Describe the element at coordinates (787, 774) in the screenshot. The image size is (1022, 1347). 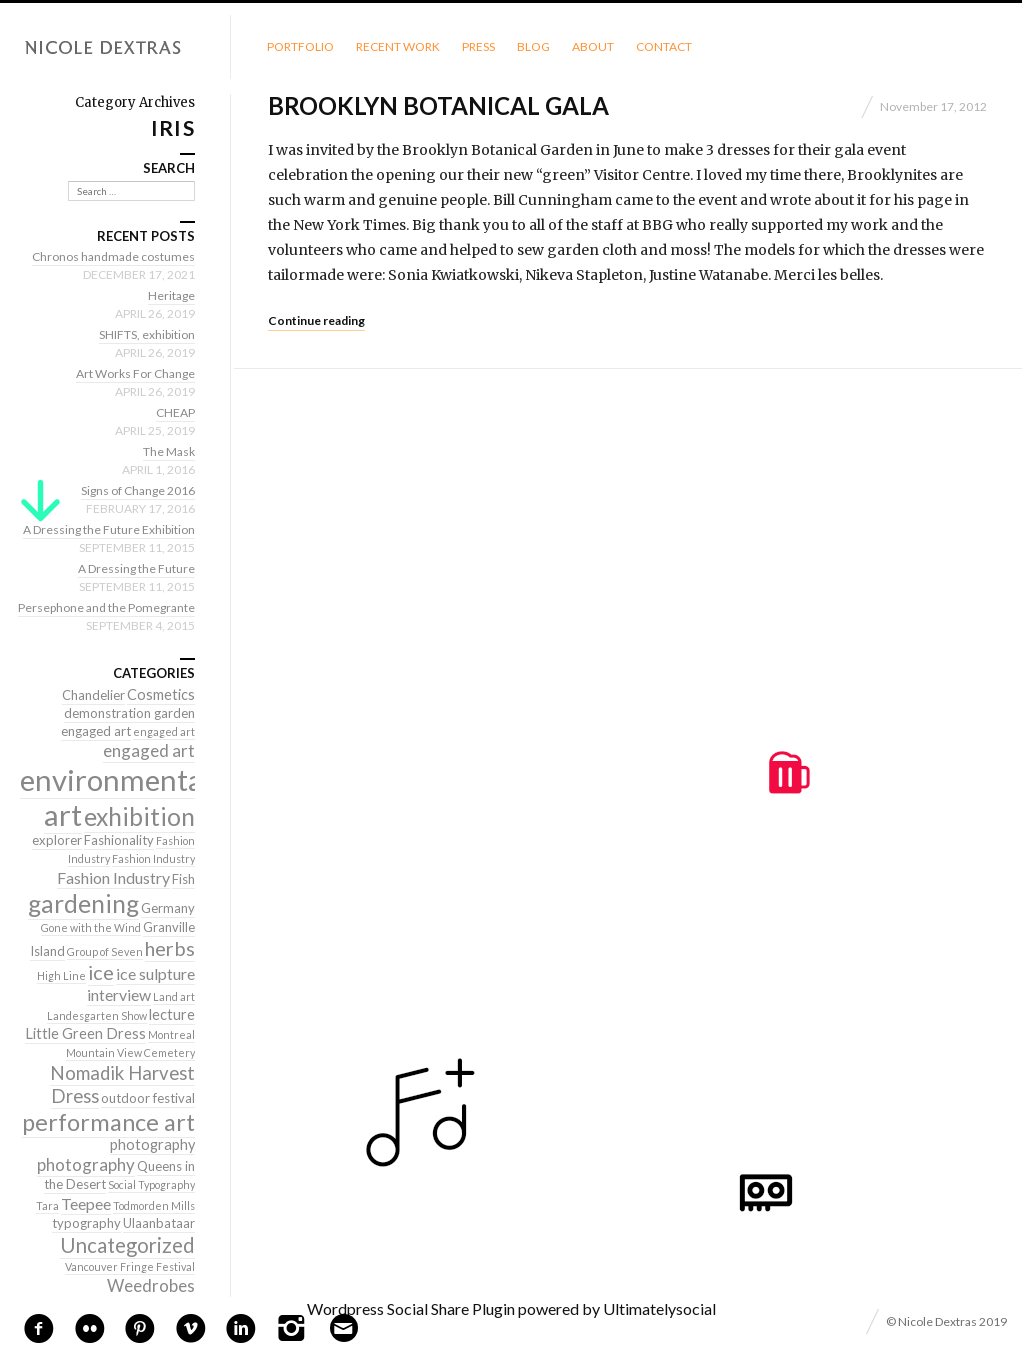
I see `access bar or brewery locations` at that location.